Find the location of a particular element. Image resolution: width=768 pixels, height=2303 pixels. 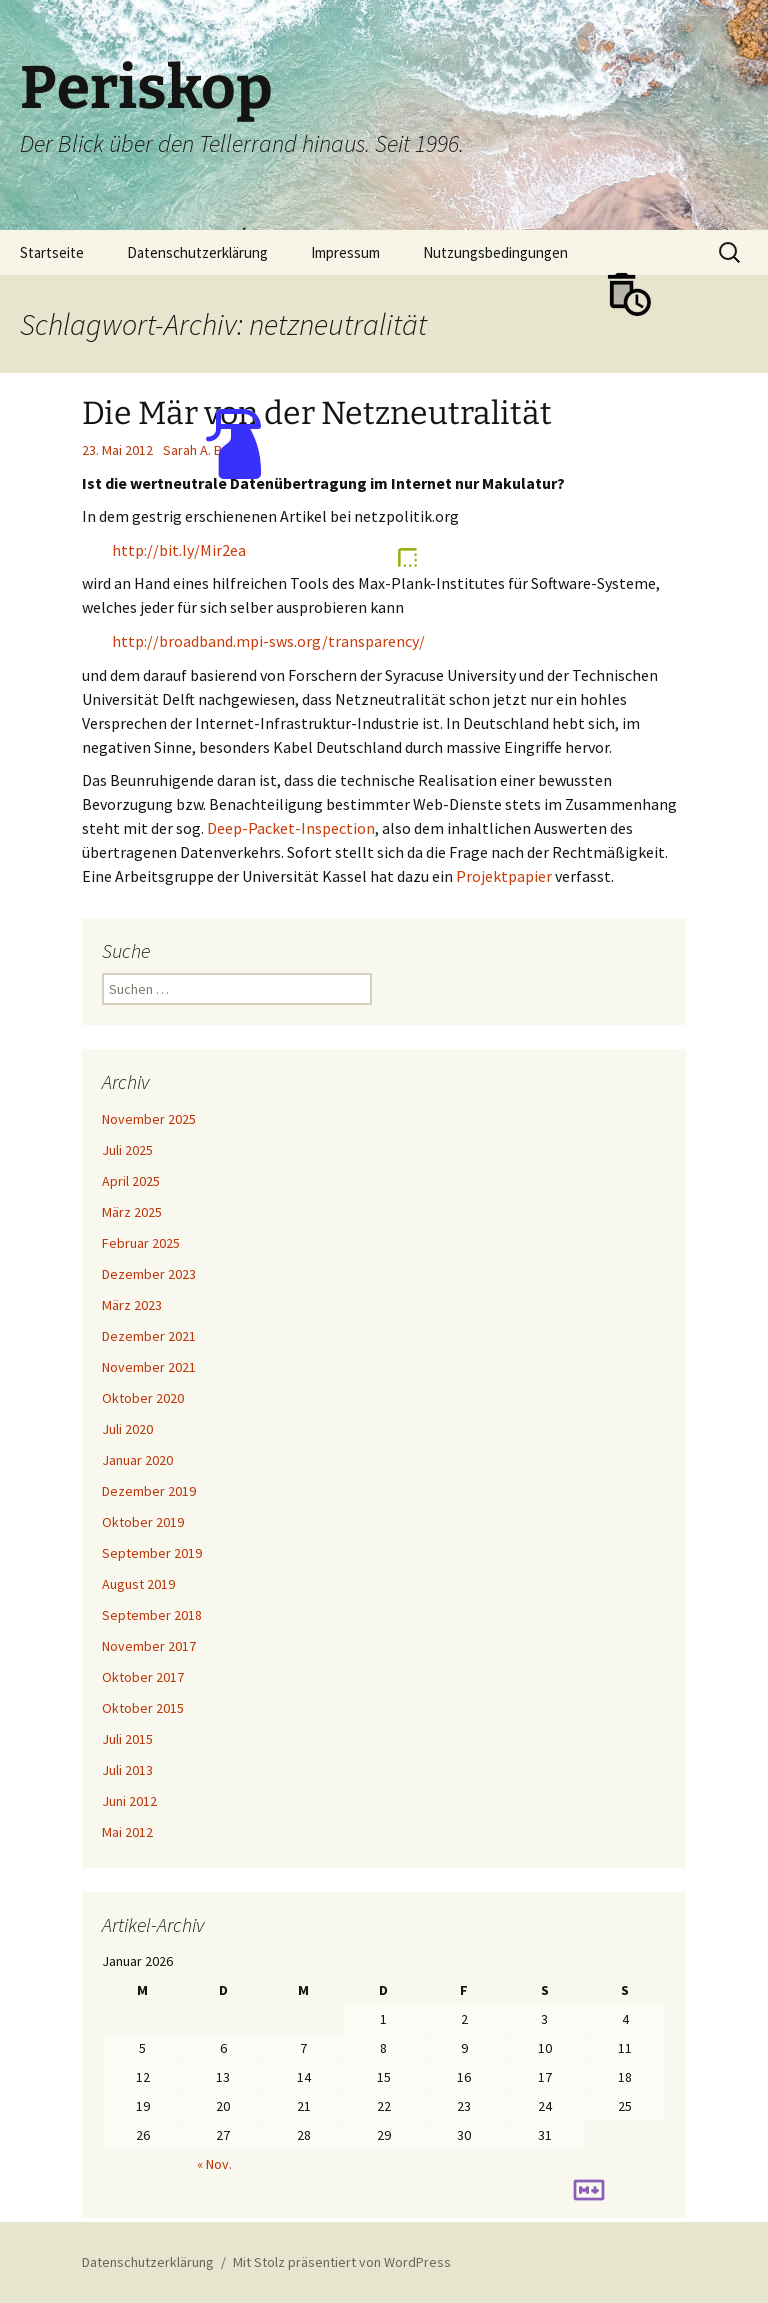

access cleaning or maintenance tools is located at coordinates (236, 444).